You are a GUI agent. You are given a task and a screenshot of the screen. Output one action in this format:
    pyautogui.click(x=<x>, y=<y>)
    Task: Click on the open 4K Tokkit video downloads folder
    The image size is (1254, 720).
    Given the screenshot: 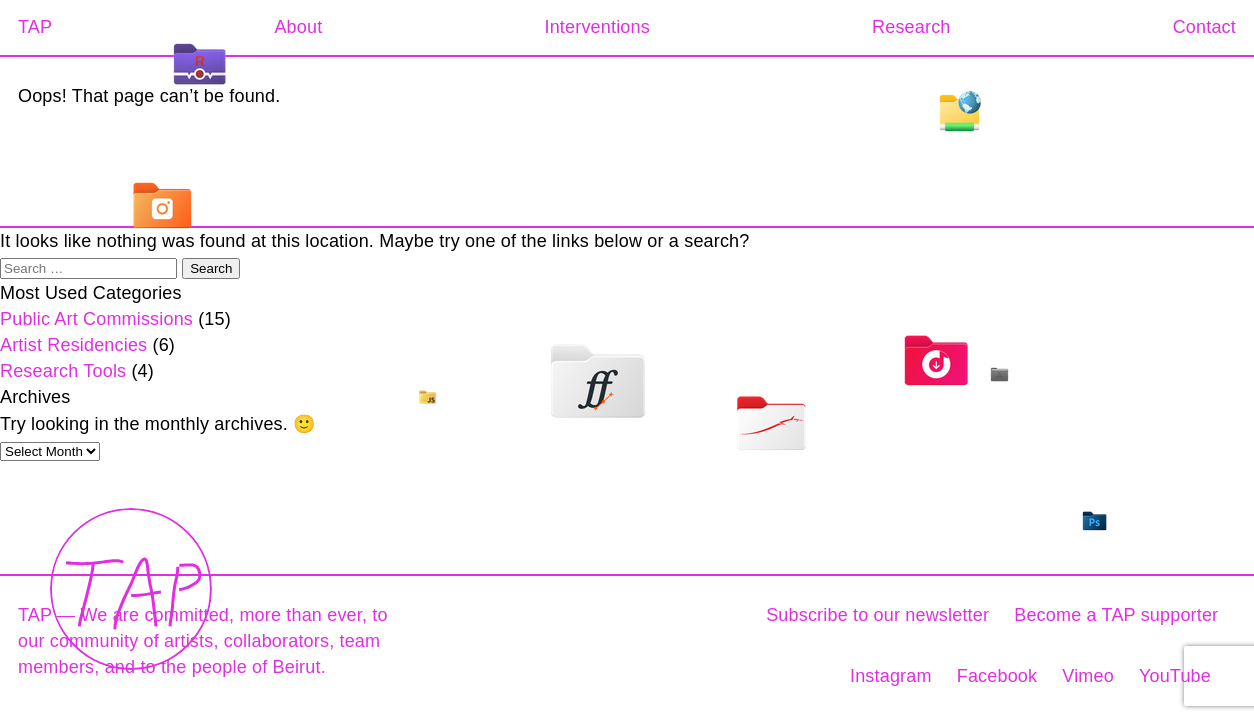 What is the action you would take?
    pyautogui.click(x=936, y=362)
    